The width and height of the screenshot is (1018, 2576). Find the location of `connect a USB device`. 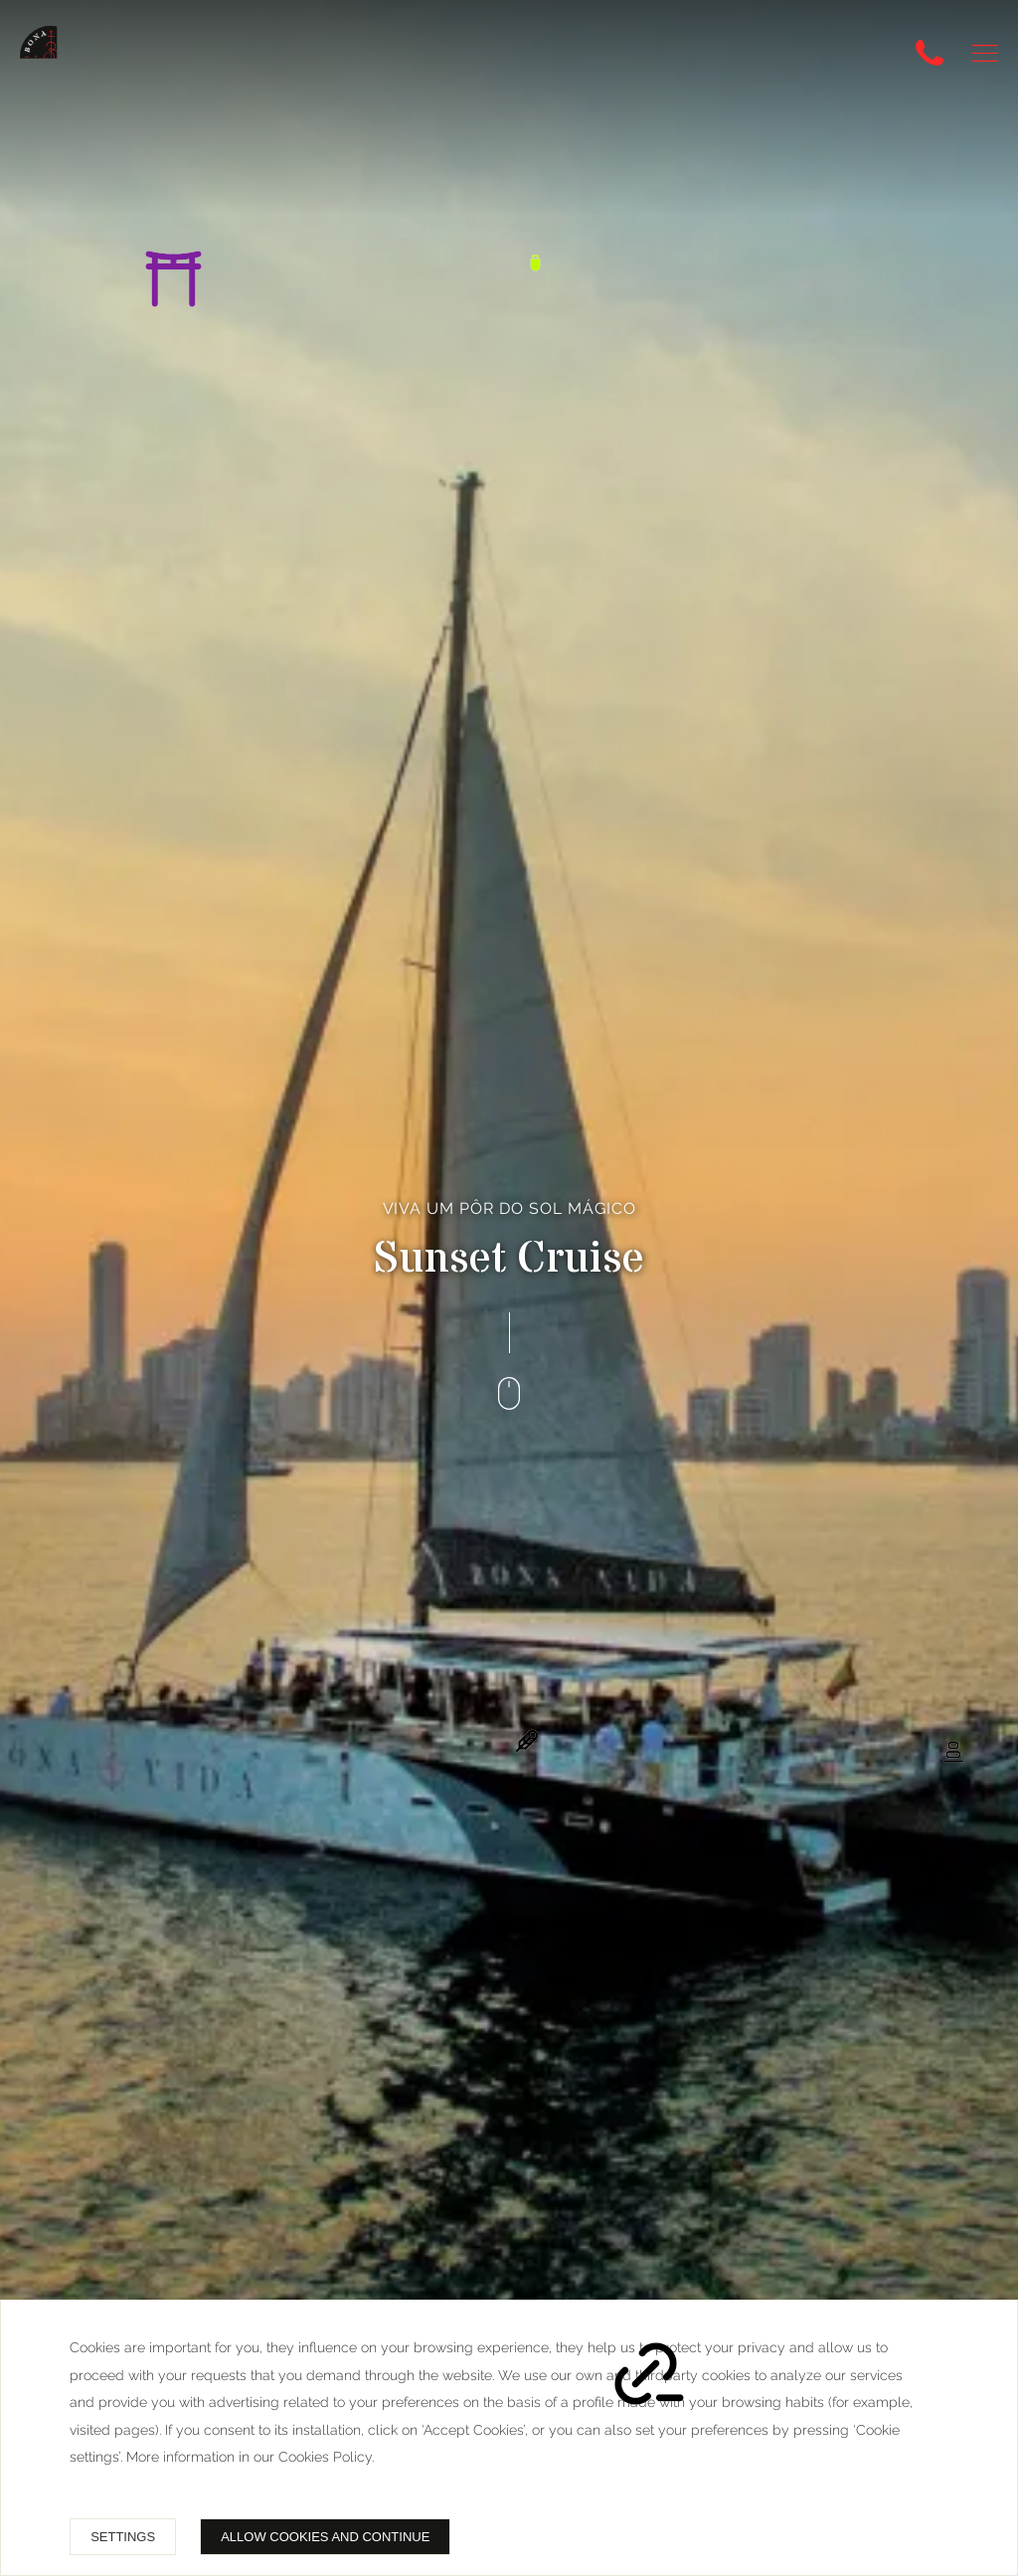

connect a USB device is located at coordinates (535, 262).